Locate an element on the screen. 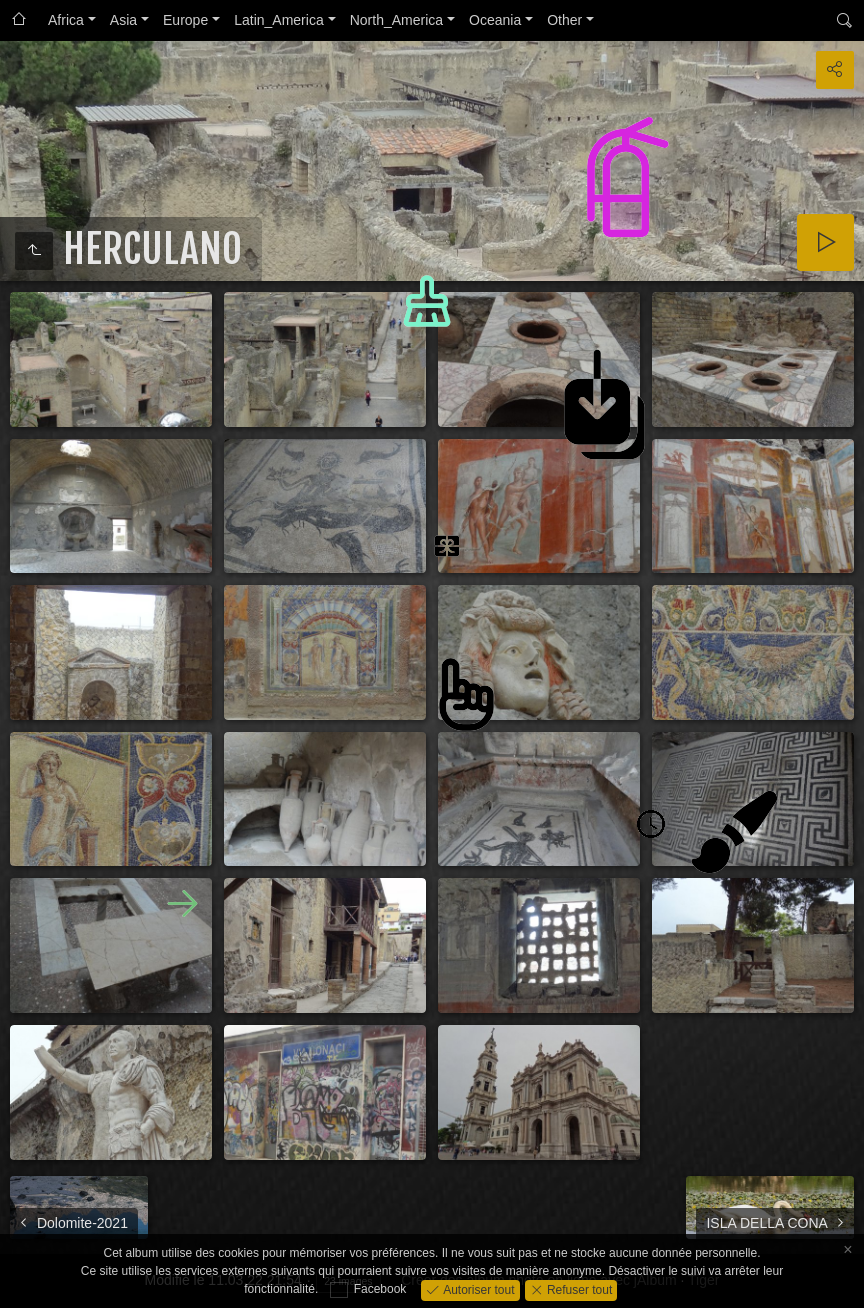 This screenshot has height=1308, width=864. tap to select or indicate something is located at coordinates (466, 694).